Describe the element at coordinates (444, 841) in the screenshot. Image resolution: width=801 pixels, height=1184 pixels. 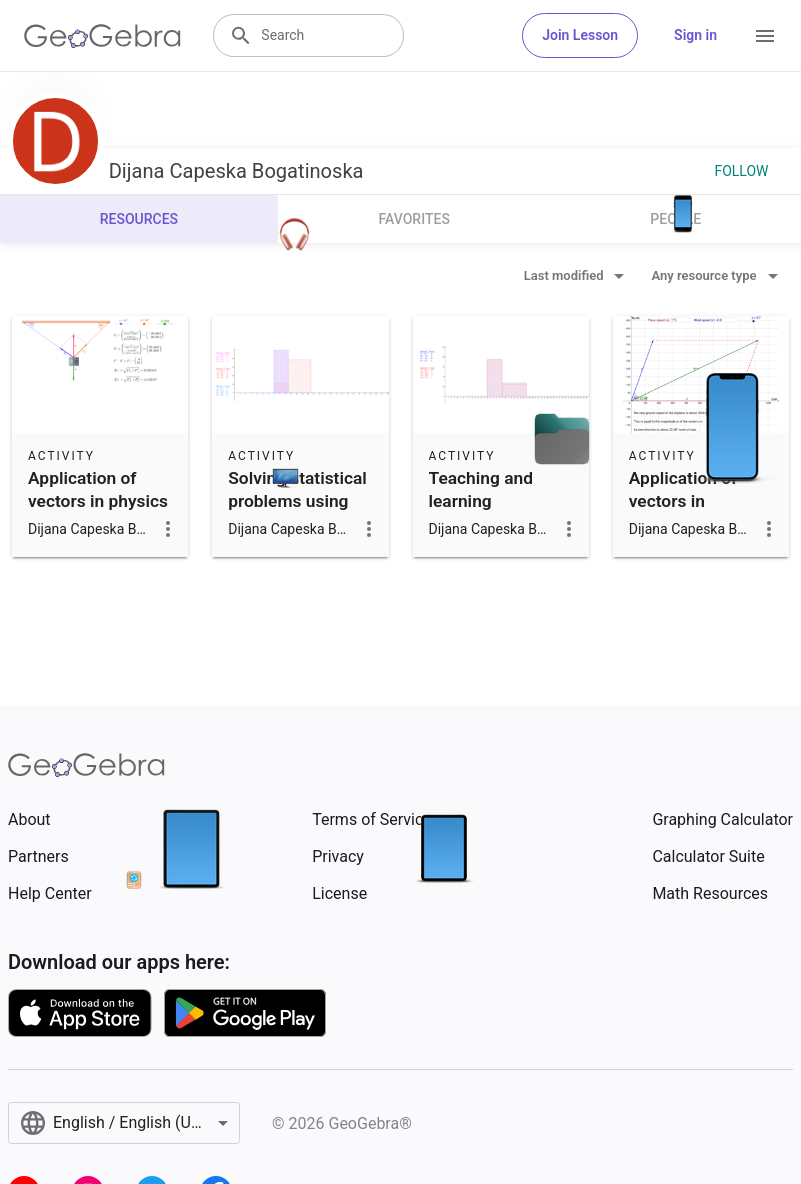
I see `iPad Mini device icon` at that location.